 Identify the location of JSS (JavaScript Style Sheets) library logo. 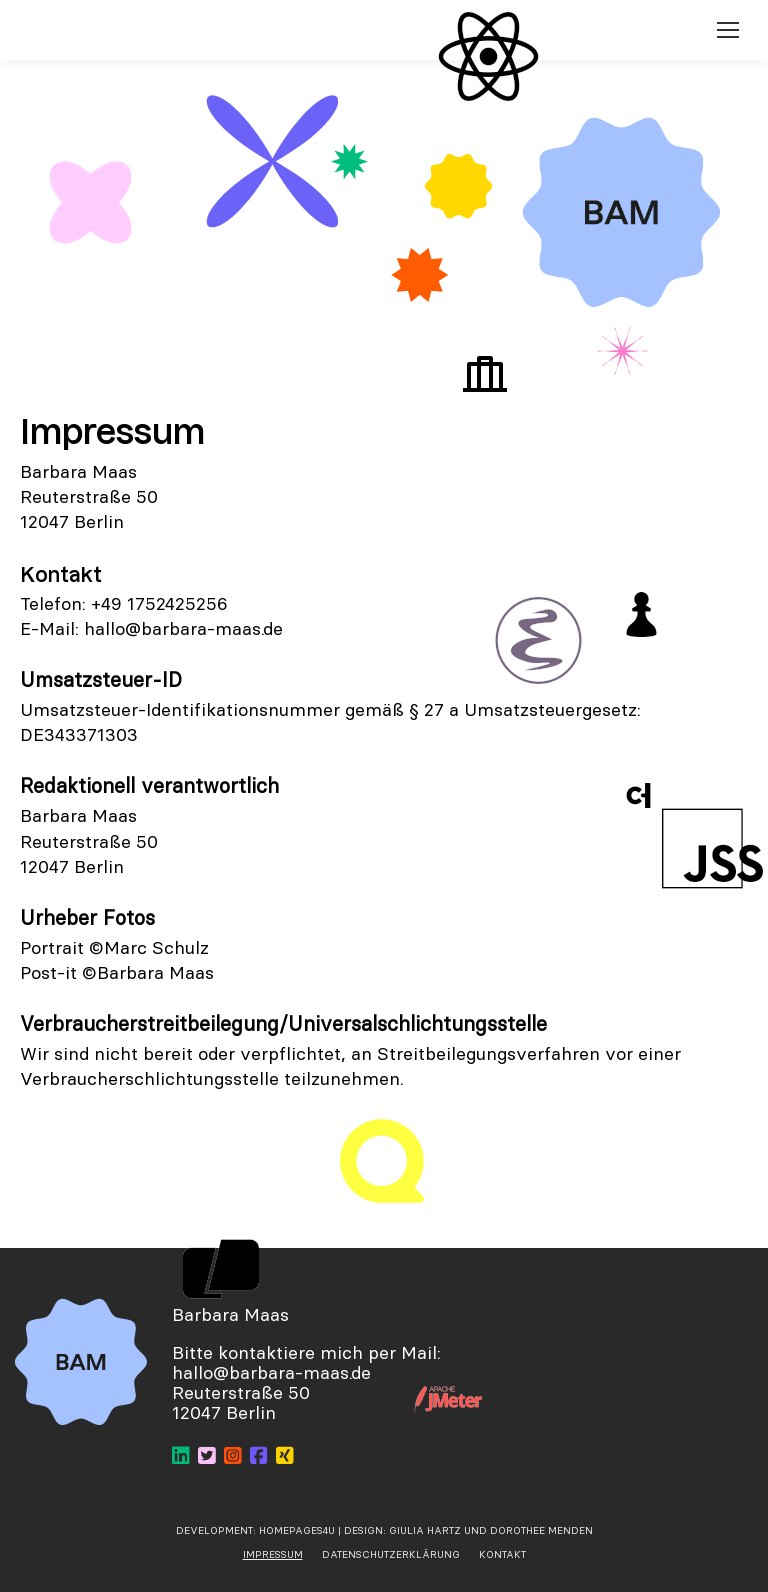
(712, 848).